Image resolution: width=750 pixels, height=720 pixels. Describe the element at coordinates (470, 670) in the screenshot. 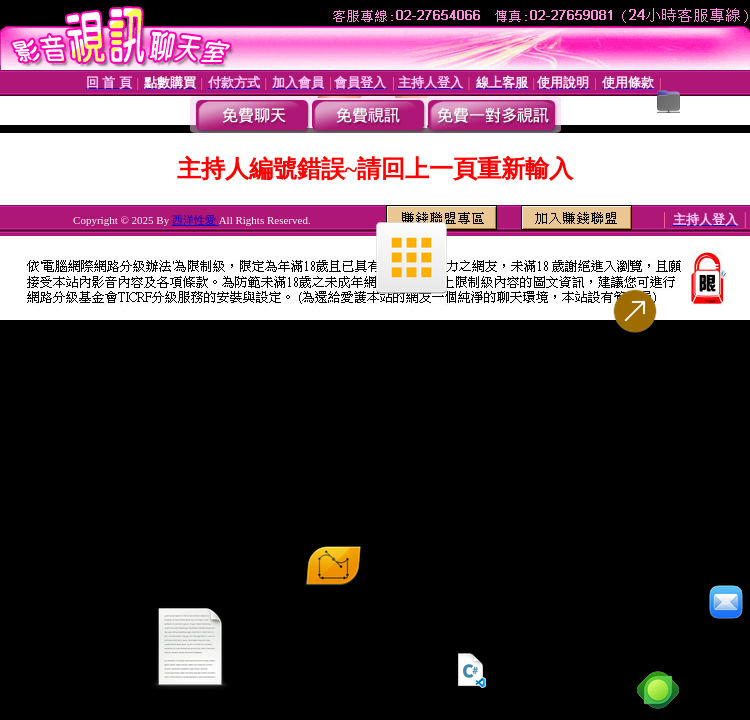

I see `open a C# source code file` at that location.